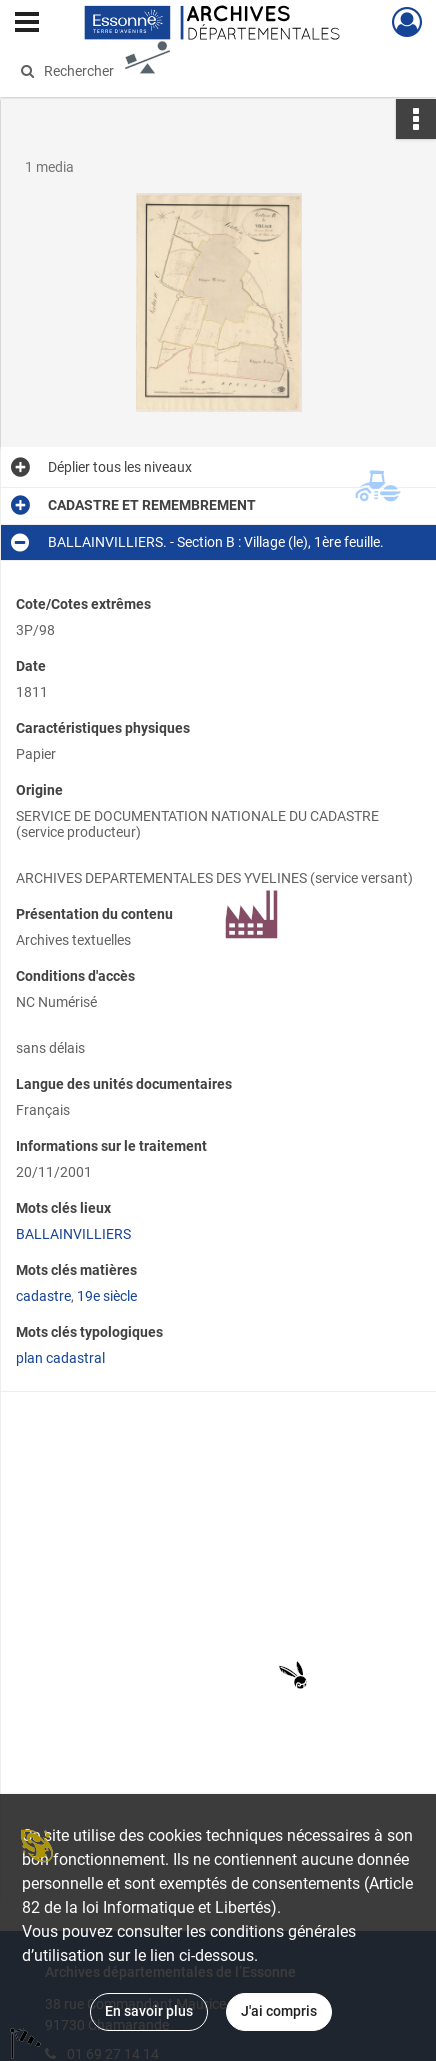 This screenshot has width=436, height=2061. What do you see at coordinates (25, 2043) in the screenshot?
I see `view current wind conditions` at bounding box center [25, 2043].